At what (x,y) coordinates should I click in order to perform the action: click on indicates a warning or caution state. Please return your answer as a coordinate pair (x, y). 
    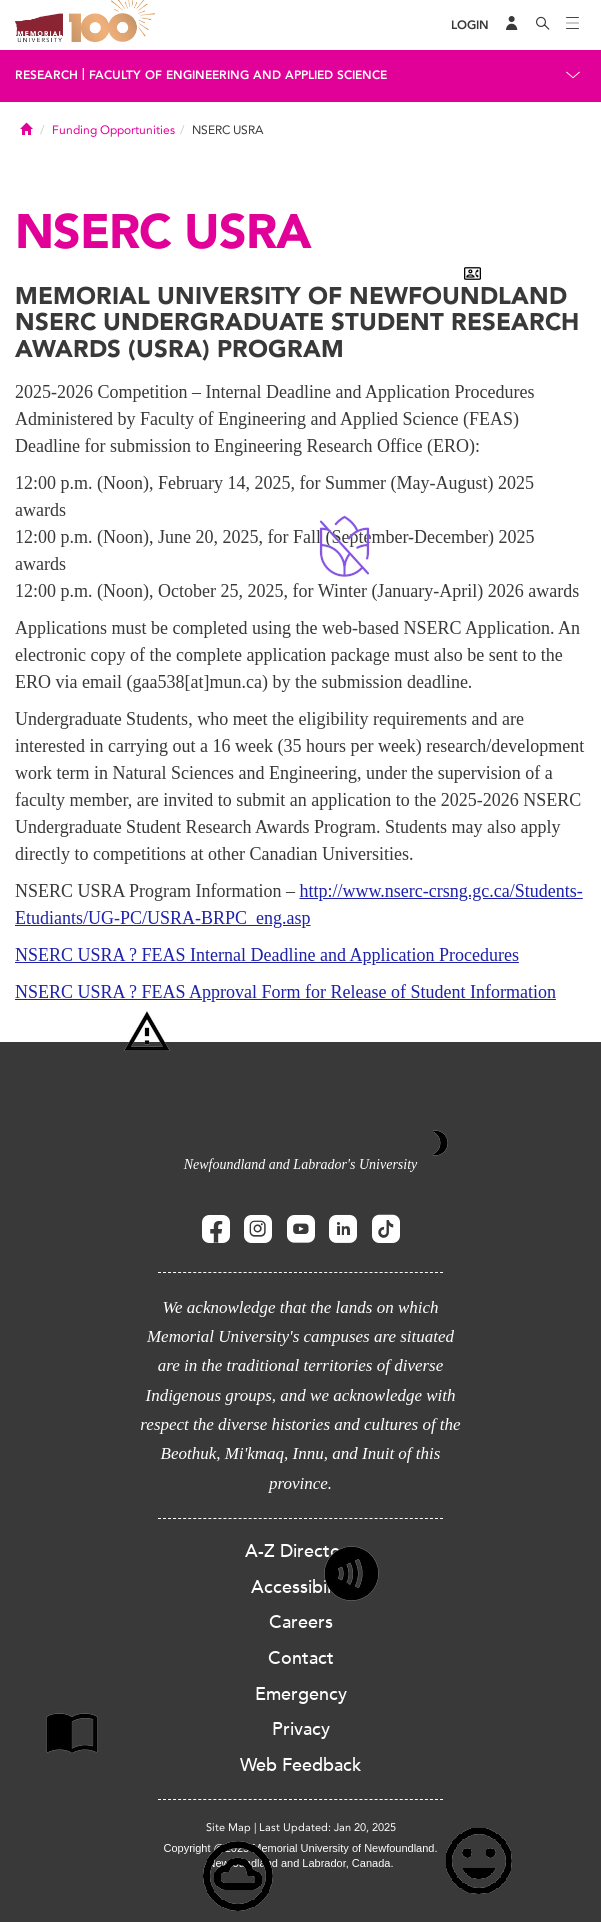
    Looking at the image, I should click on (147, 1032).